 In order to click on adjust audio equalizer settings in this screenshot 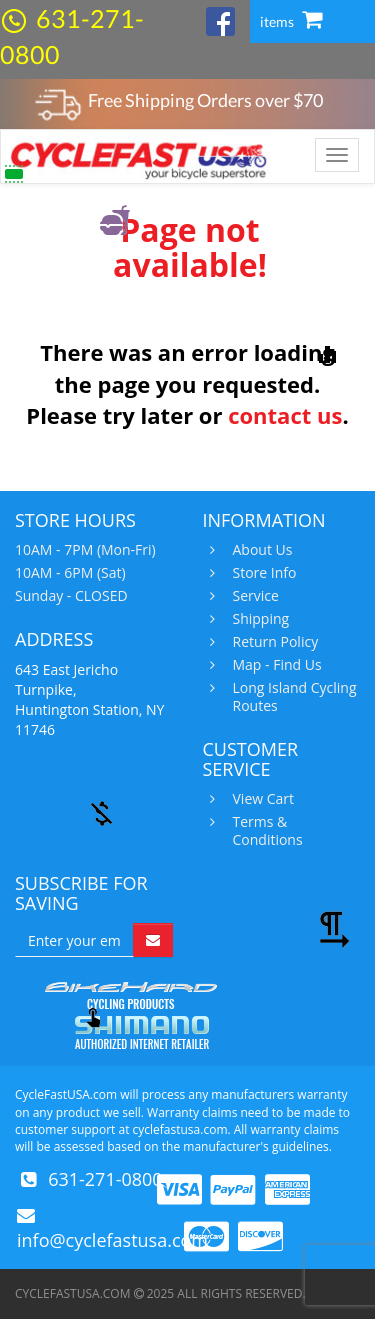, I will do `click(327, 354)`.